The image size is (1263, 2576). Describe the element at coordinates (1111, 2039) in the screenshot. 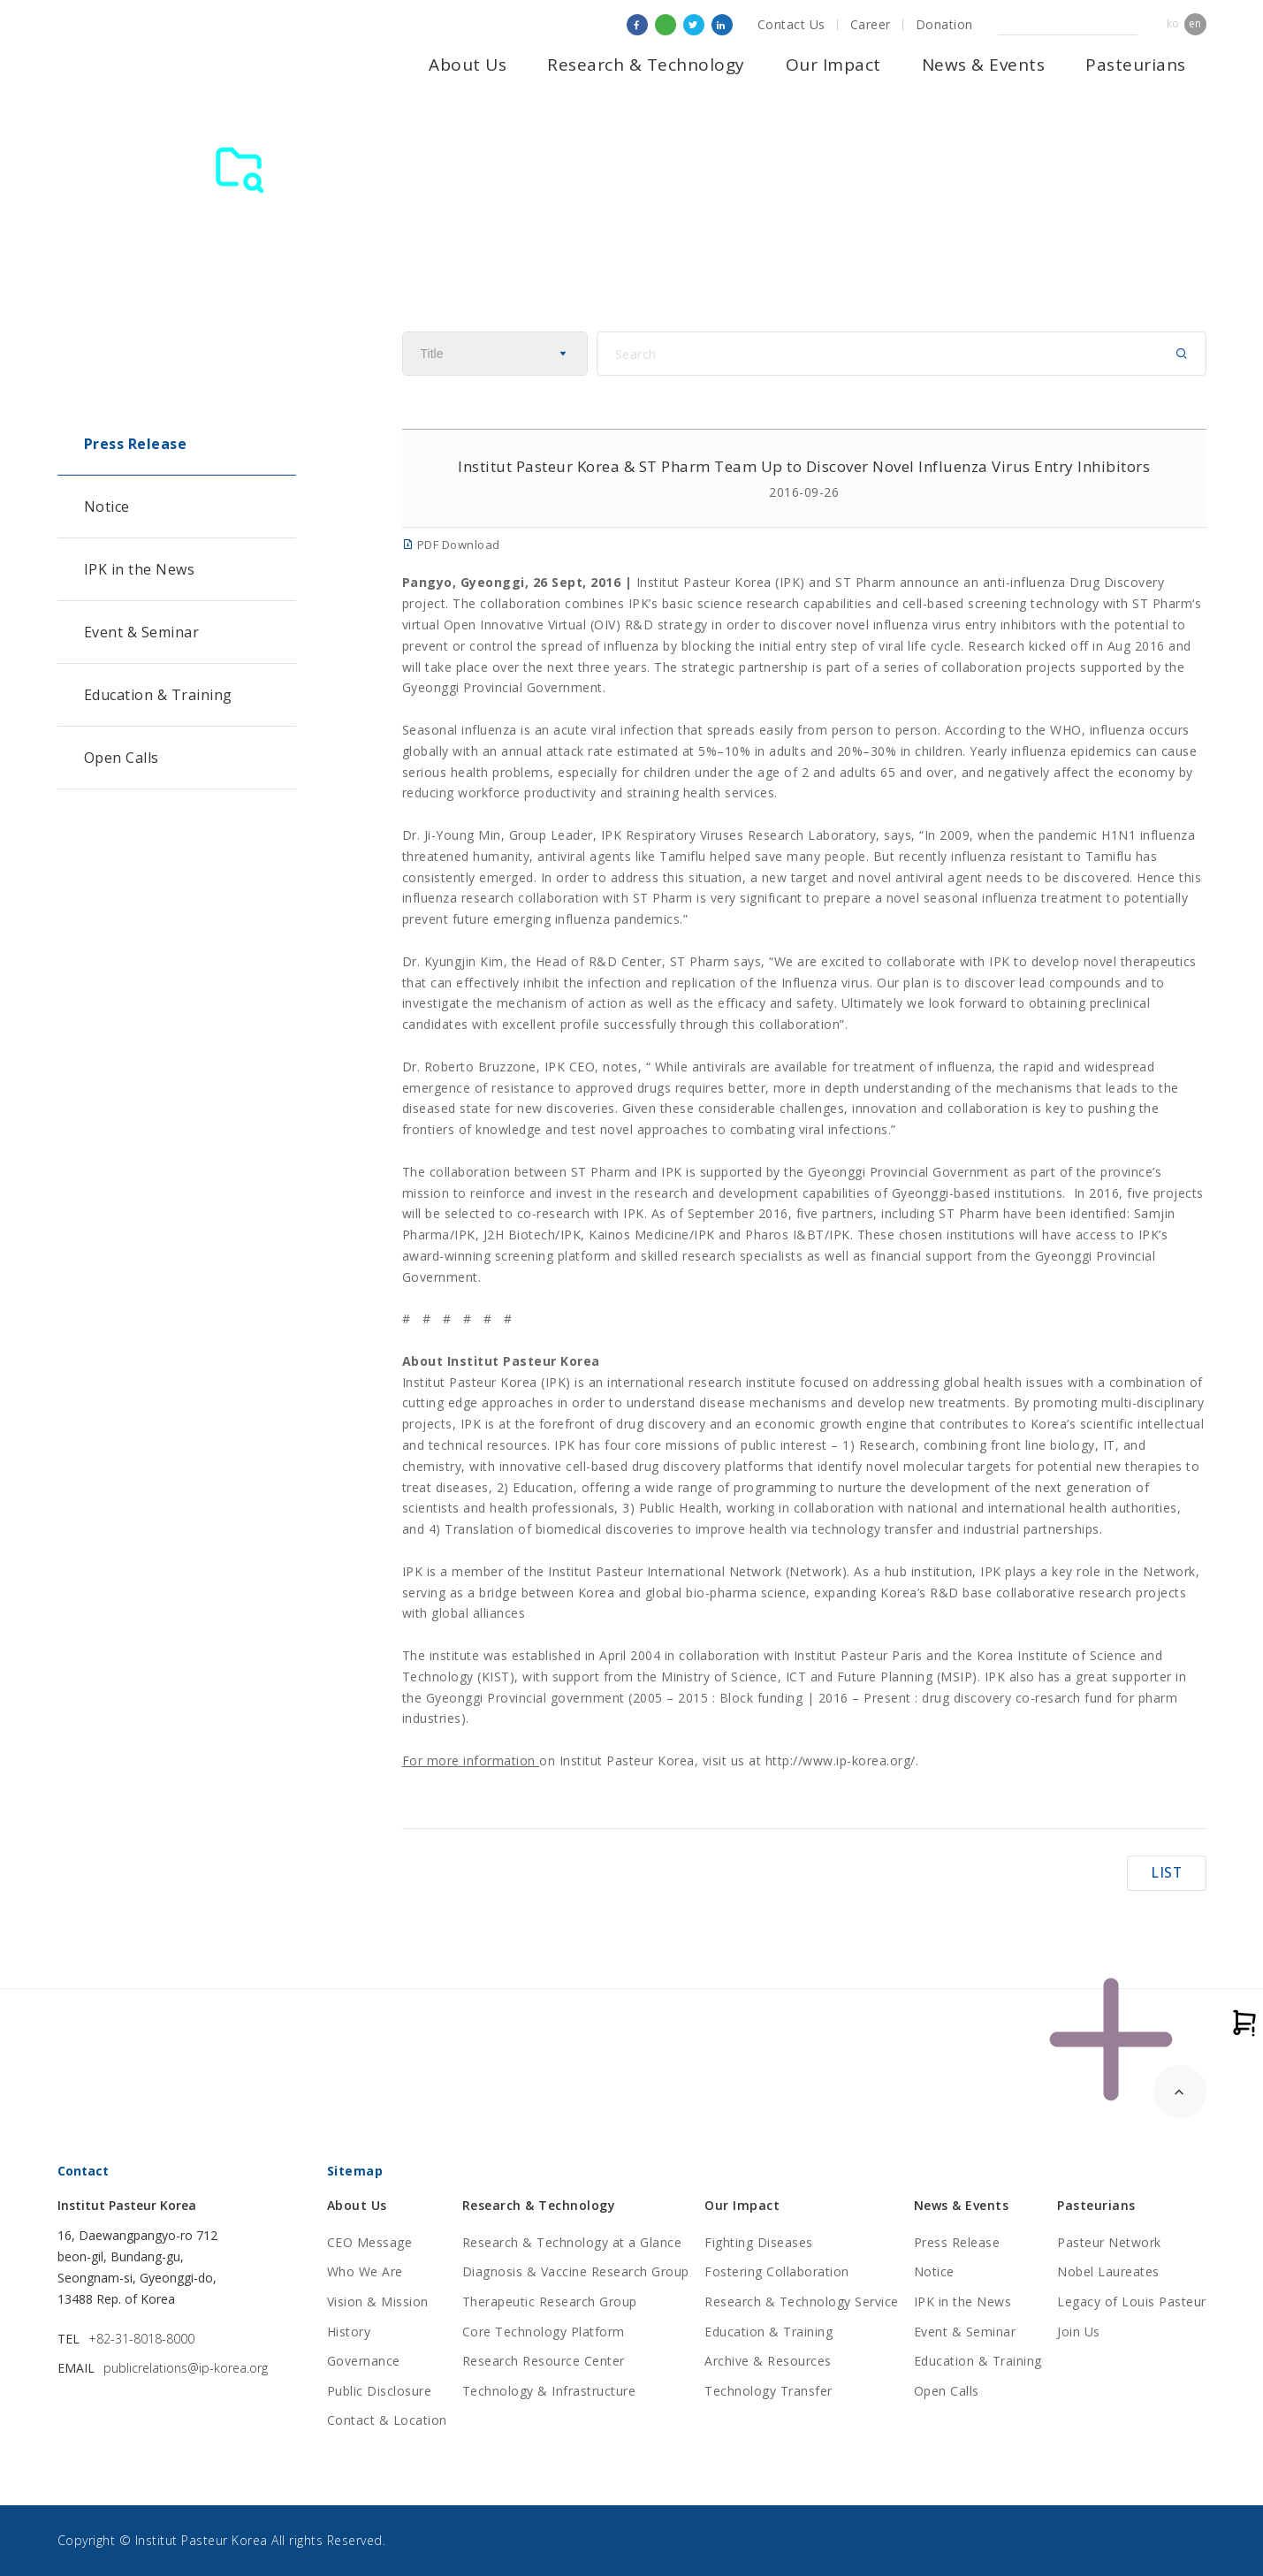

I see `add a new item` at that location.